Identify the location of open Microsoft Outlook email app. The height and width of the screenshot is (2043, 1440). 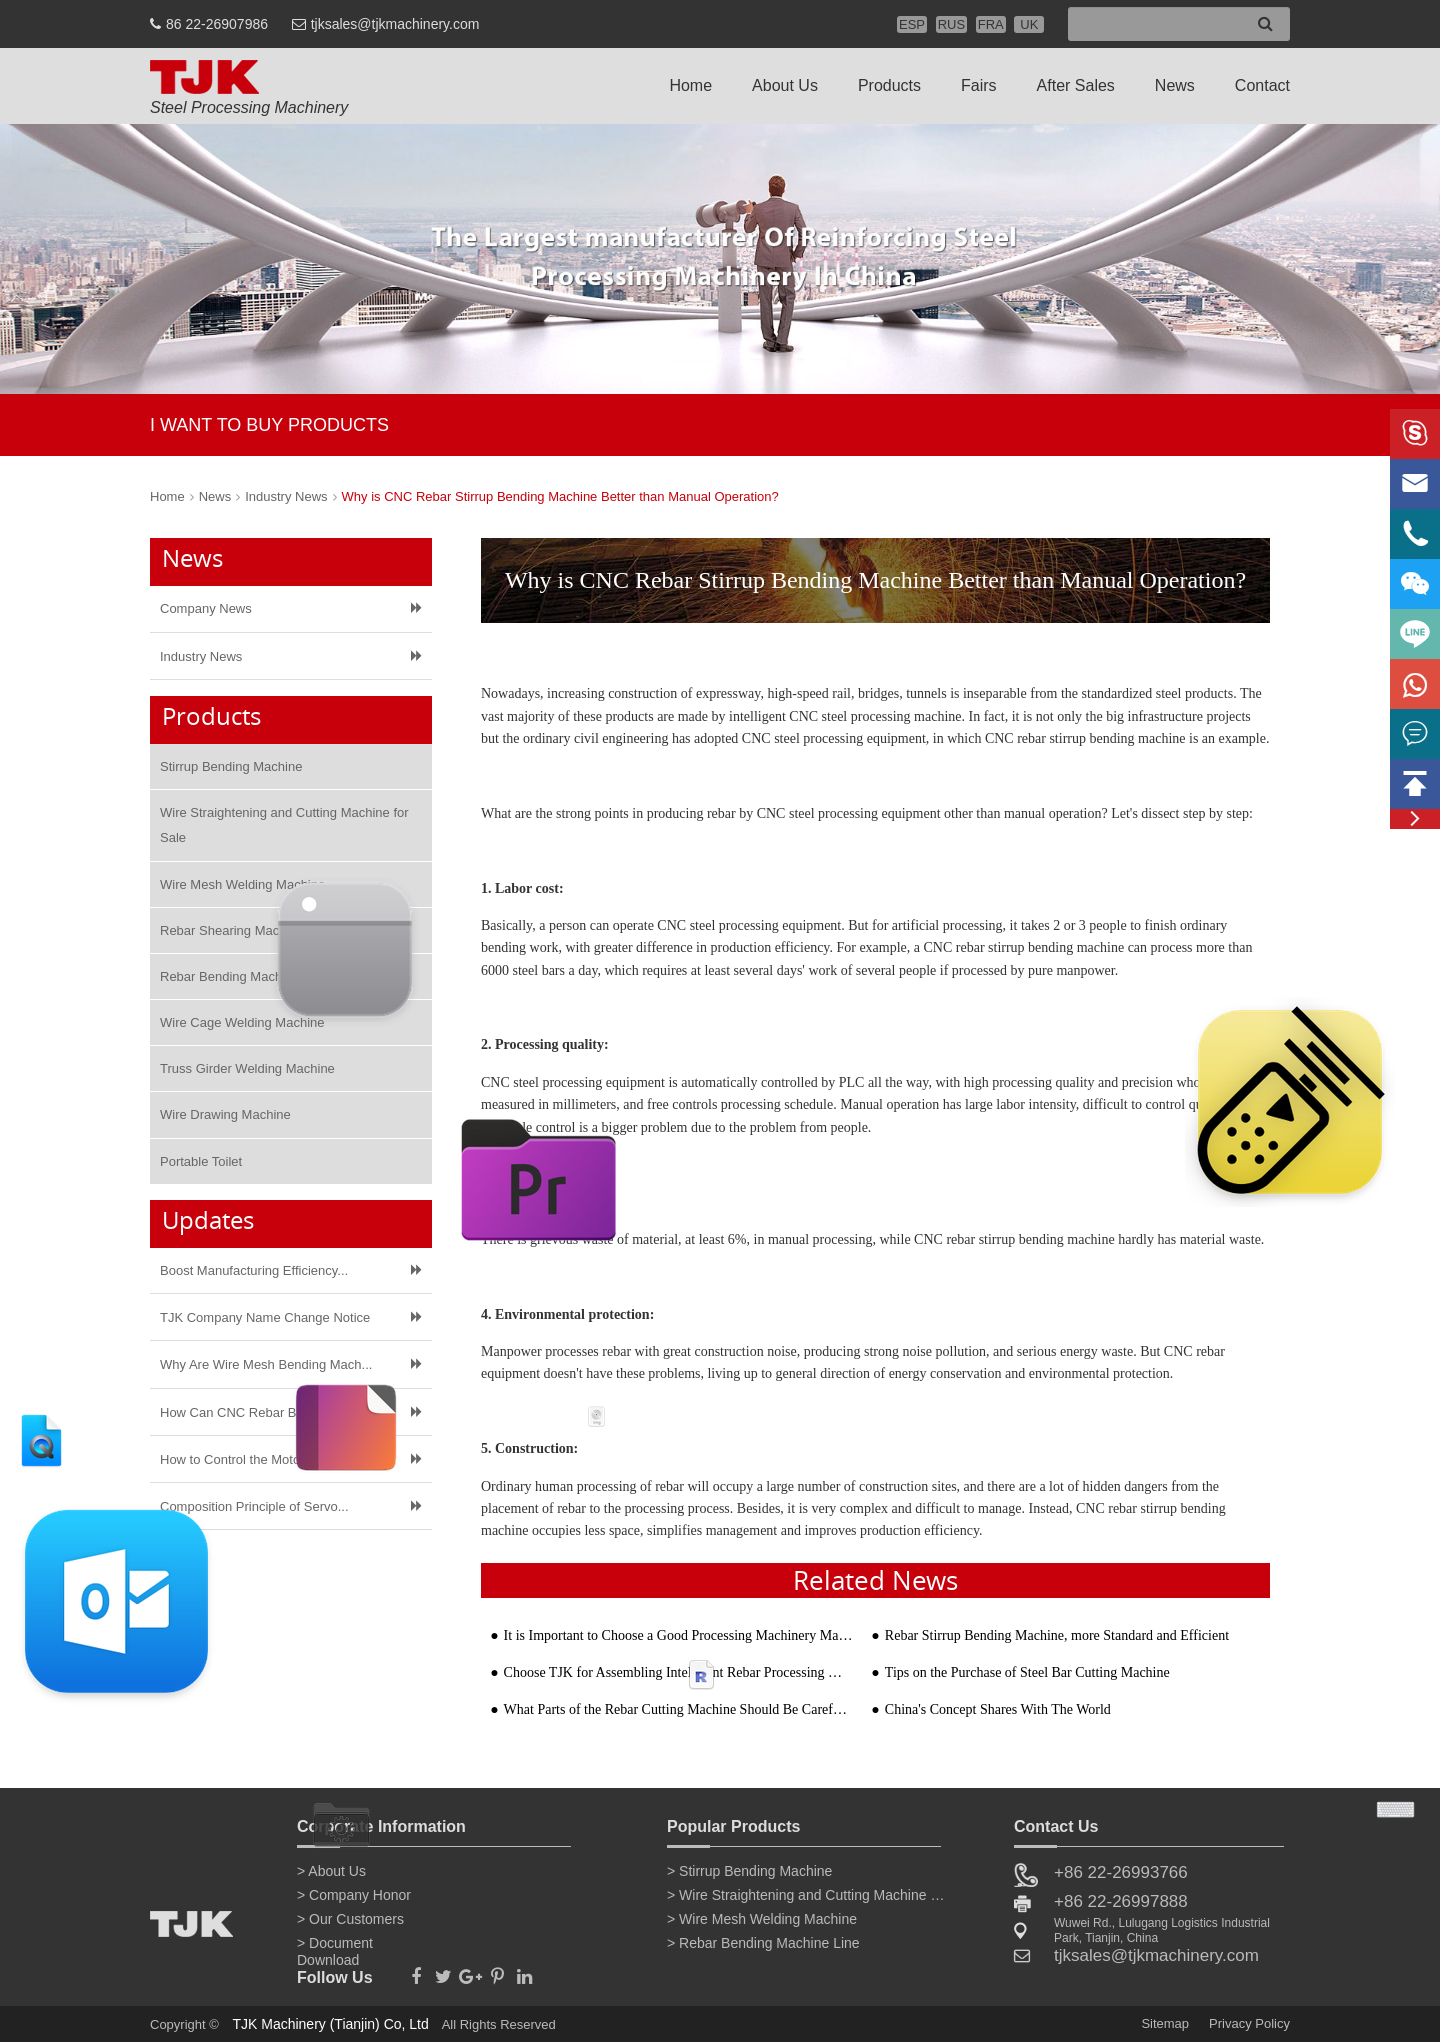
(116, 1601).